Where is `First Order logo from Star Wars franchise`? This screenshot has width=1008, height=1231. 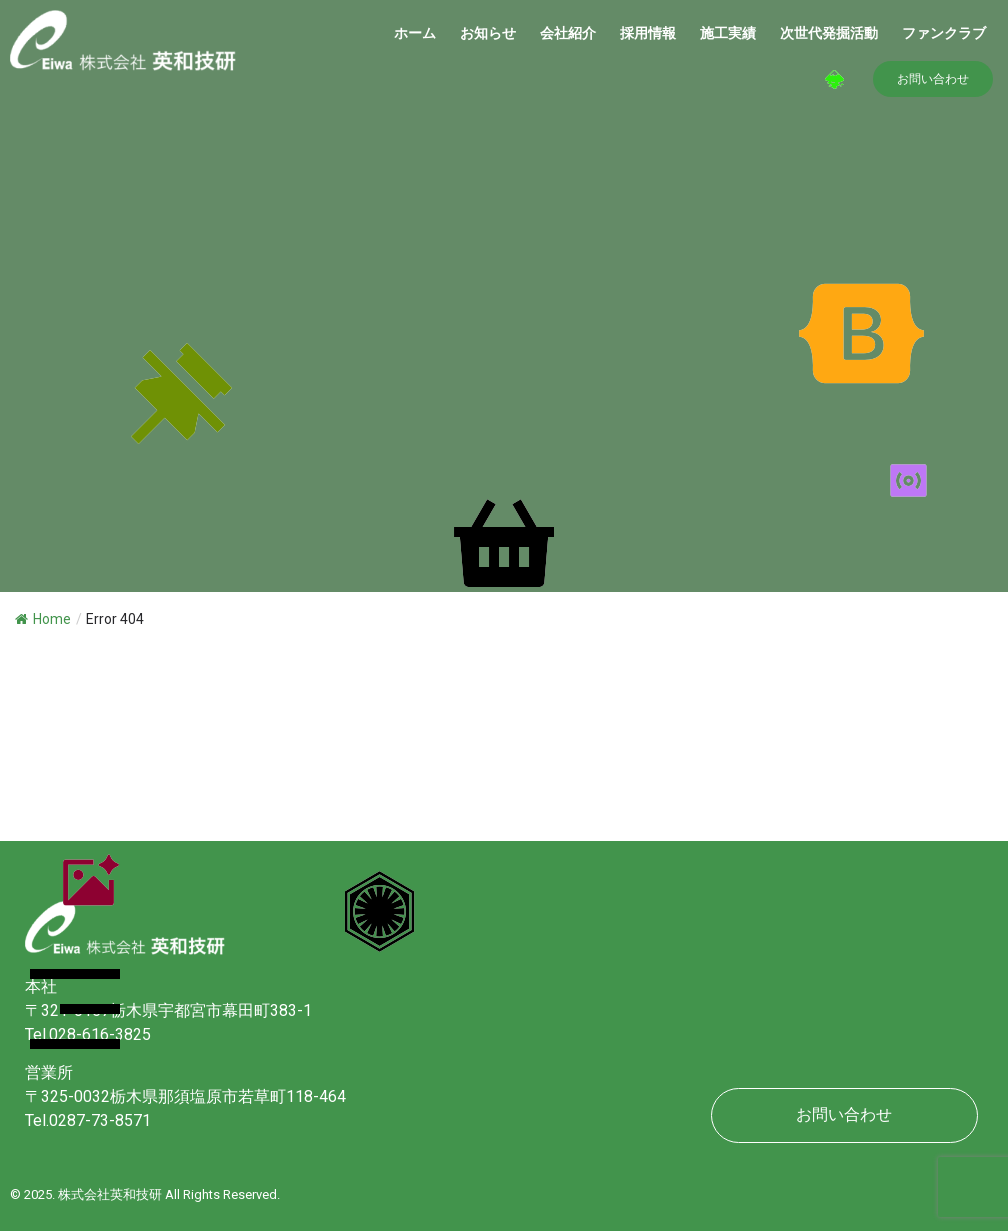 First Order logo from Star Wars franchise is located at coordinates (379, 911).